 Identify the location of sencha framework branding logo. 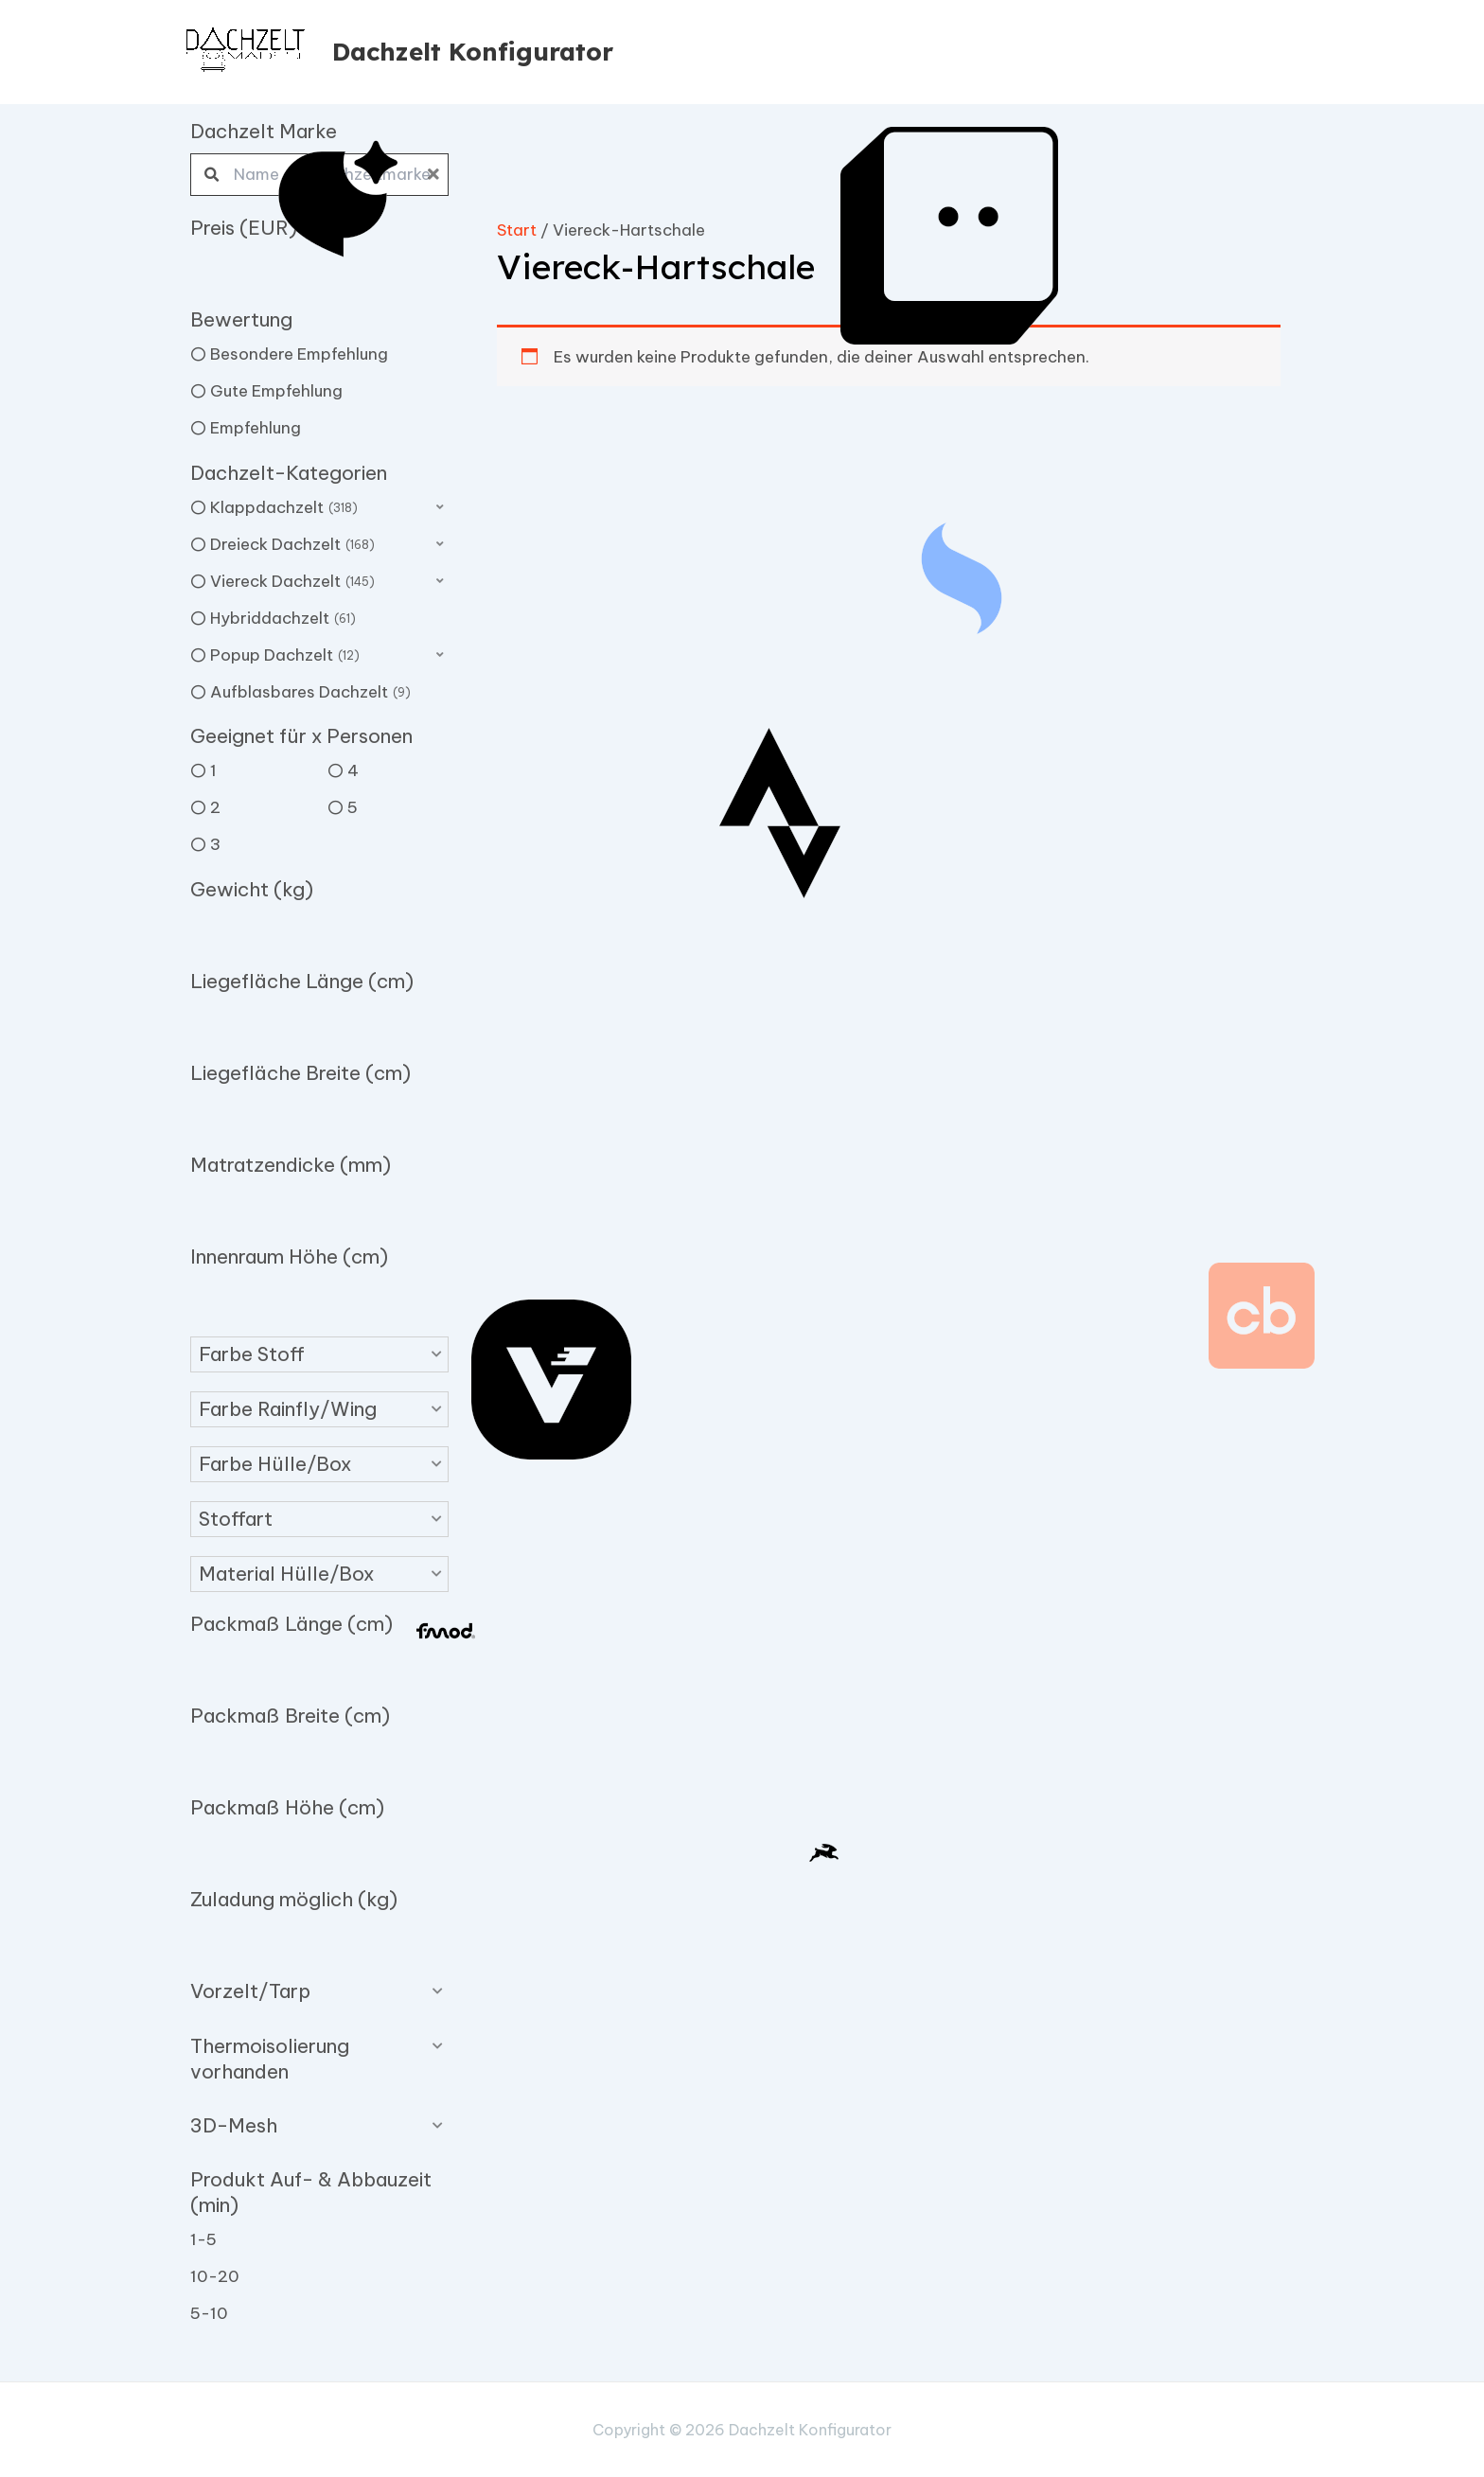
(962, 578).